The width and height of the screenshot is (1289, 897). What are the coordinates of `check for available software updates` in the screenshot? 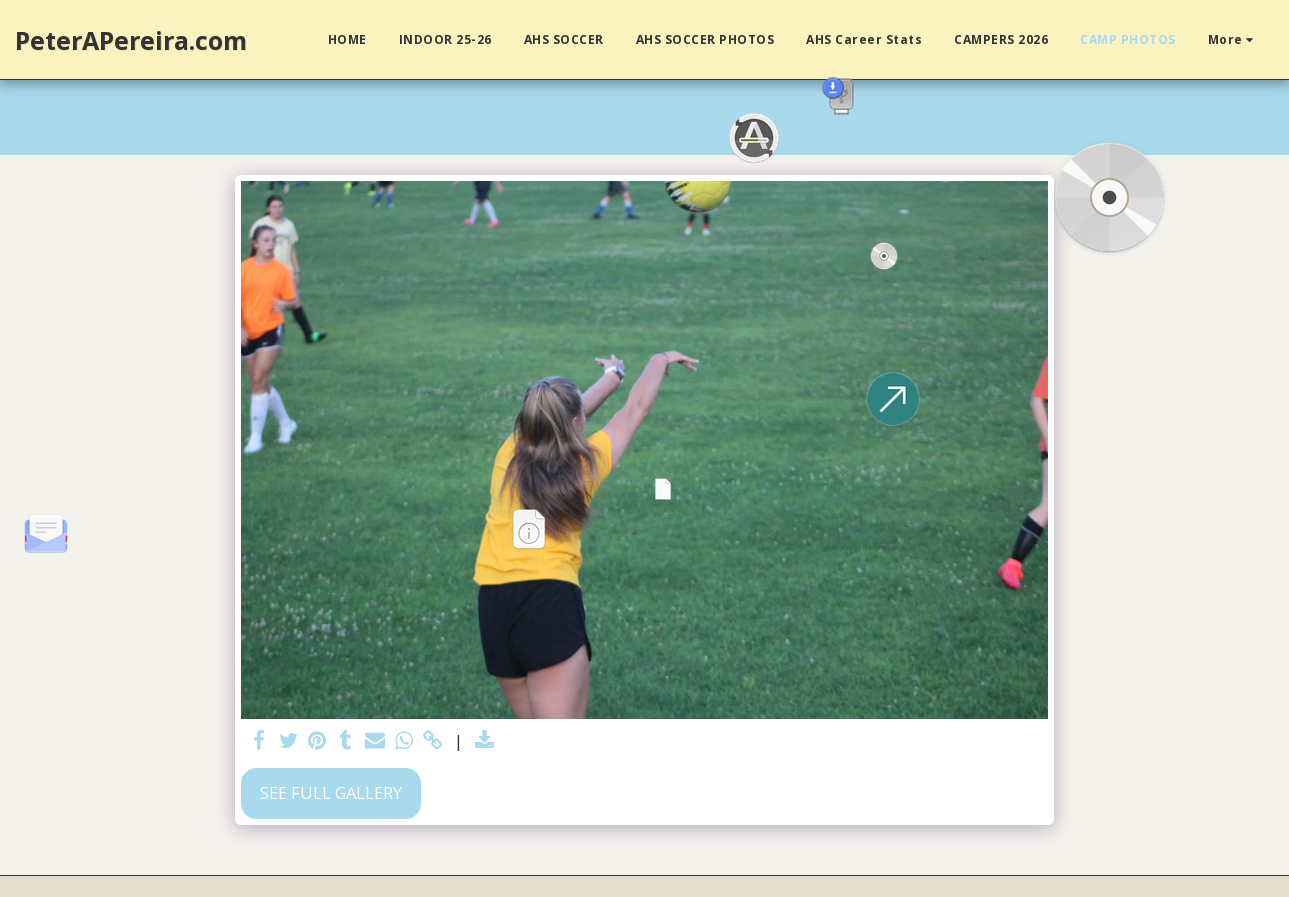 It's located at (754, 138).